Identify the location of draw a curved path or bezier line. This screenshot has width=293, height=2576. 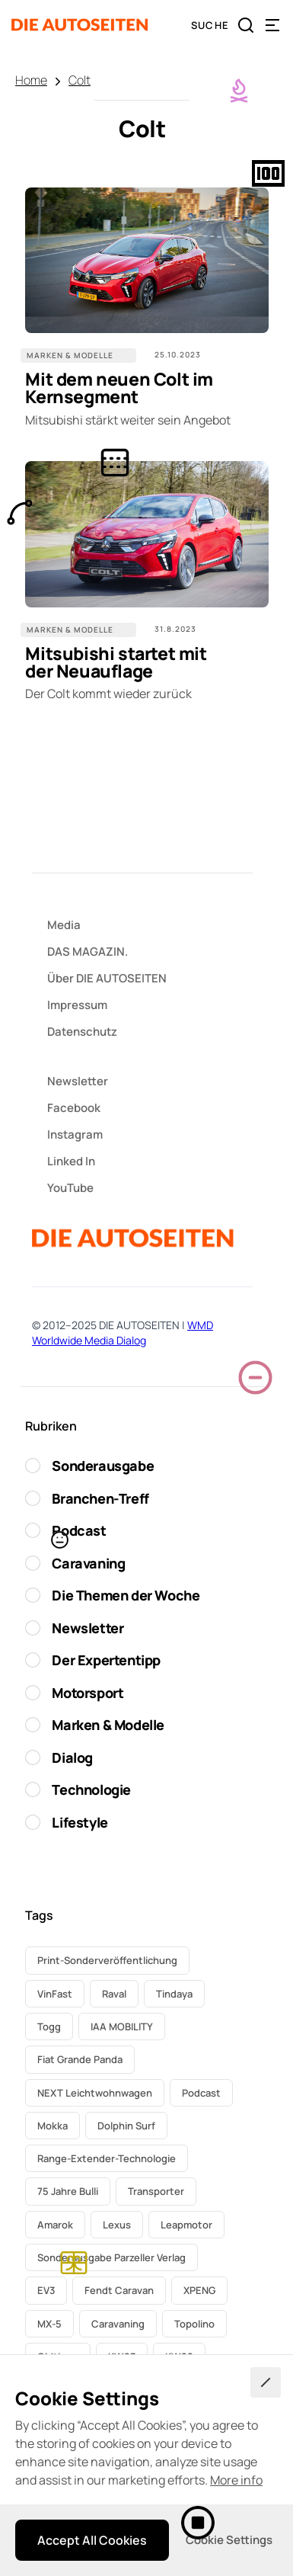
(20, 512).